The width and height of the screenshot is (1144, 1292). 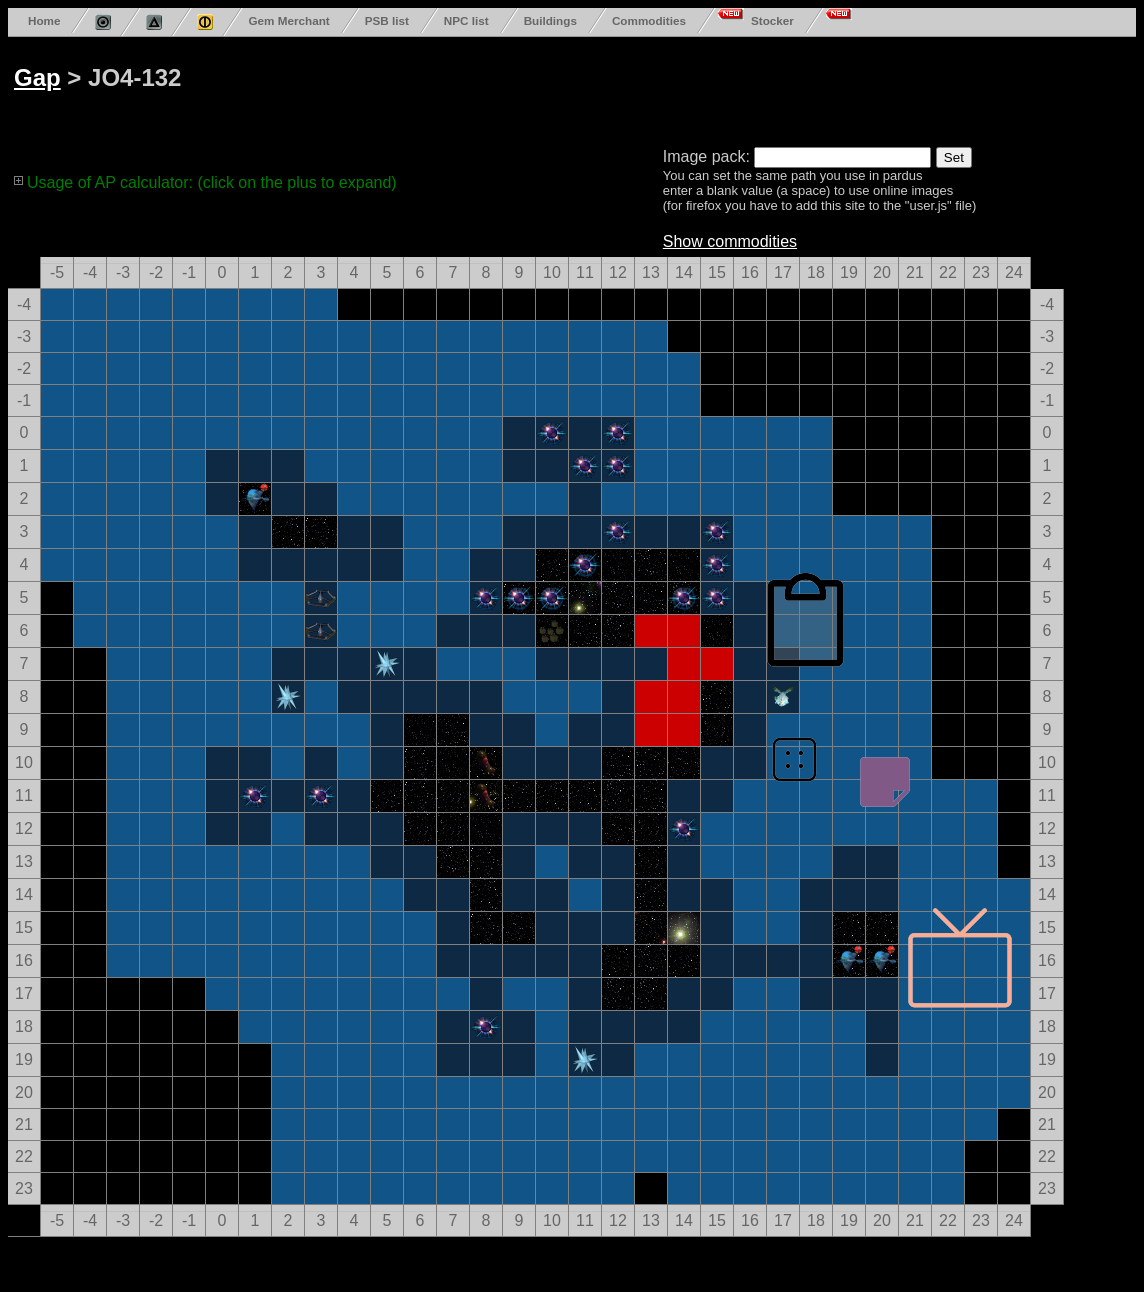 I want to click on create a new note, so click(x=885, y=782).